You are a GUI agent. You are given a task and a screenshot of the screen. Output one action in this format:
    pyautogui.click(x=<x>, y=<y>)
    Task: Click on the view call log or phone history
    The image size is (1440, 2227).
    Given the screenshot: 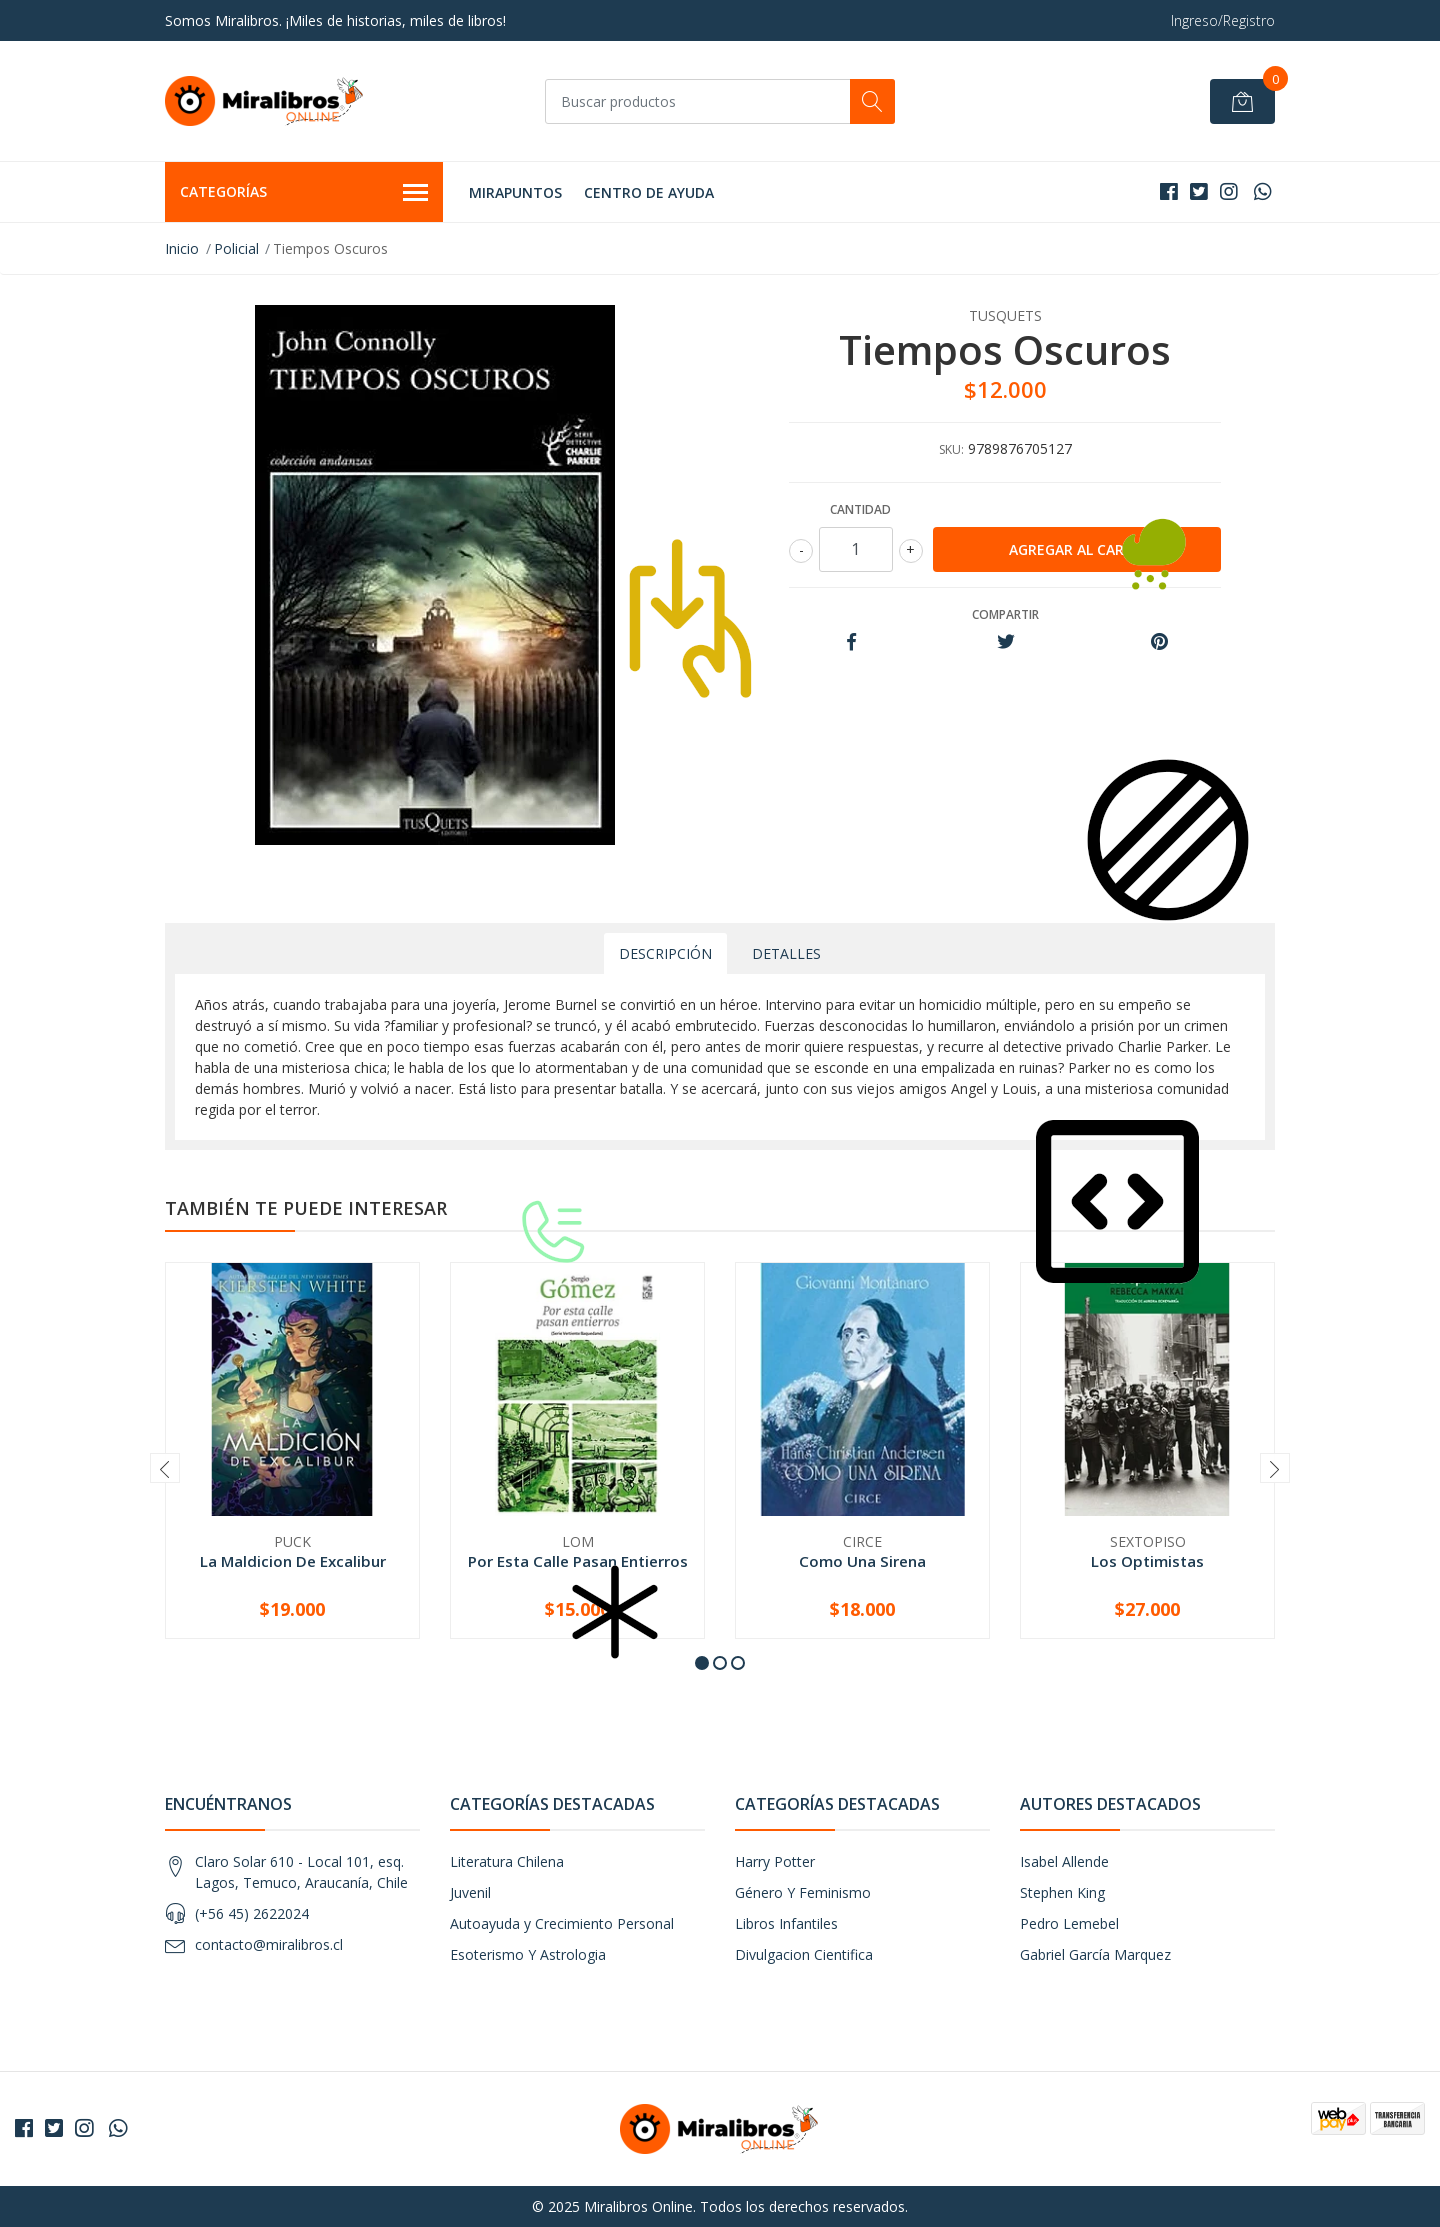 What is the action you would take?
    pyautogui.click(x=554, y=1230)
    